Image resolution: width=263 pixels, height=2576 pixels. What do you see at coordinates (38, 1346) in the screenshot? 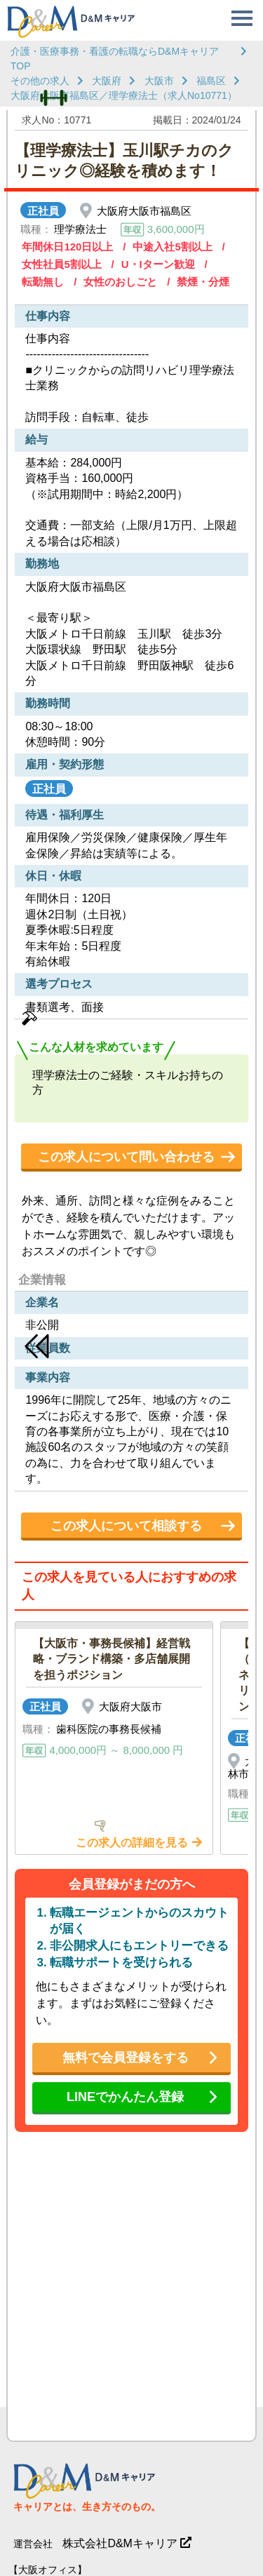
I see `go back to the beginning` at bounding box center [38, 1346].